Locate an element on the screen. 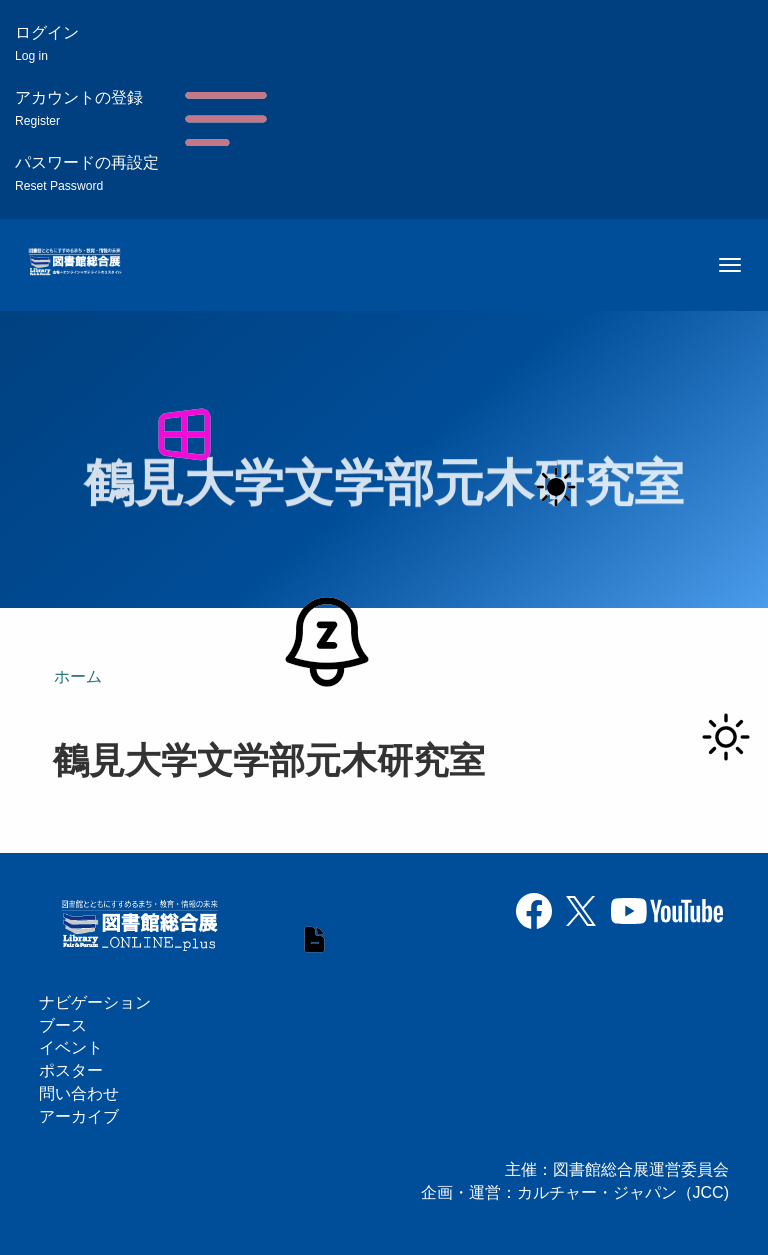 Image resolution: width=768 pixels, height=1255 pixels. snooze notifications temporarily is located at coordinates (327, 642).